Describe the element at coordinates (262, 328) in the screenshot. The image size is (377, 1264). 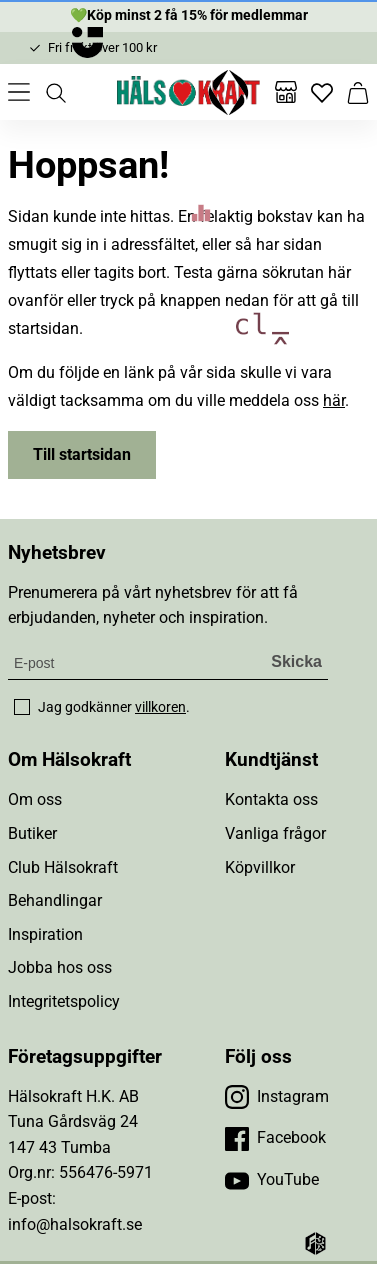
I see `commitlint logo - a tool for linting commit messages` at that location.